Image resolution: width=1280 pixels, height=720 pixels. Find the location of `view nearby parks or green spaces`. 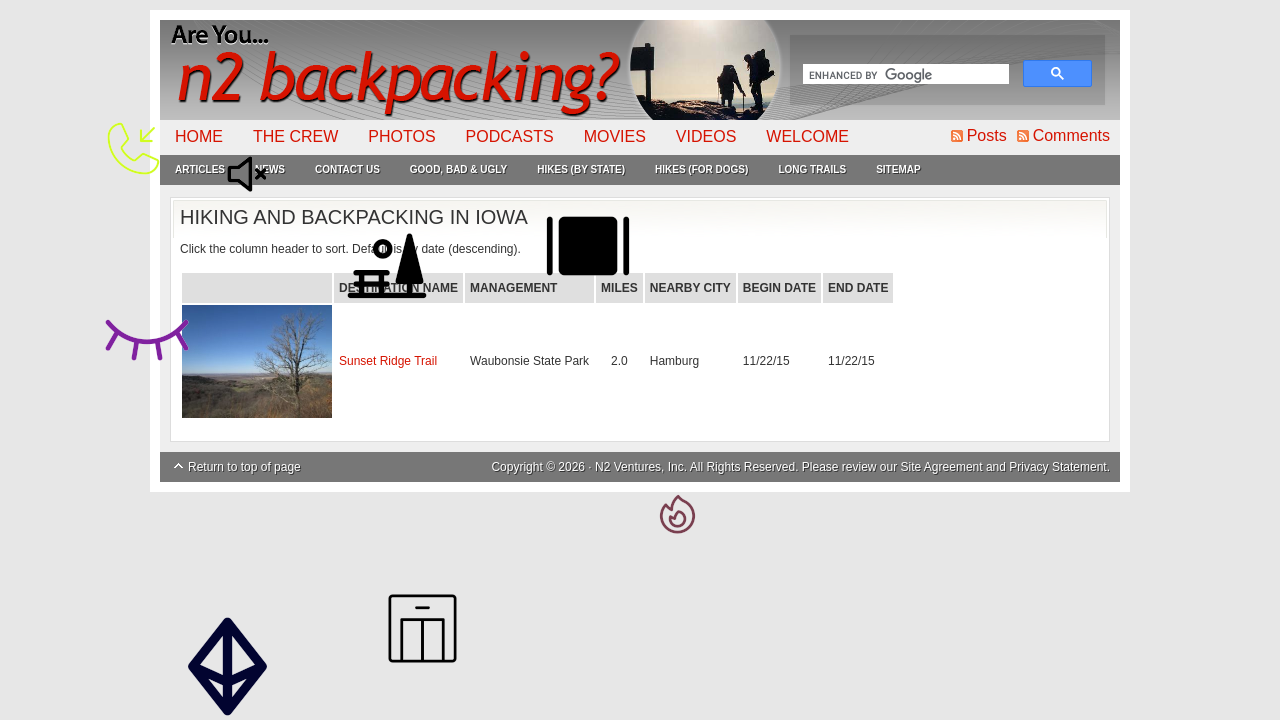

view nearby parks or green spaces is located at coordinates (387, 270).